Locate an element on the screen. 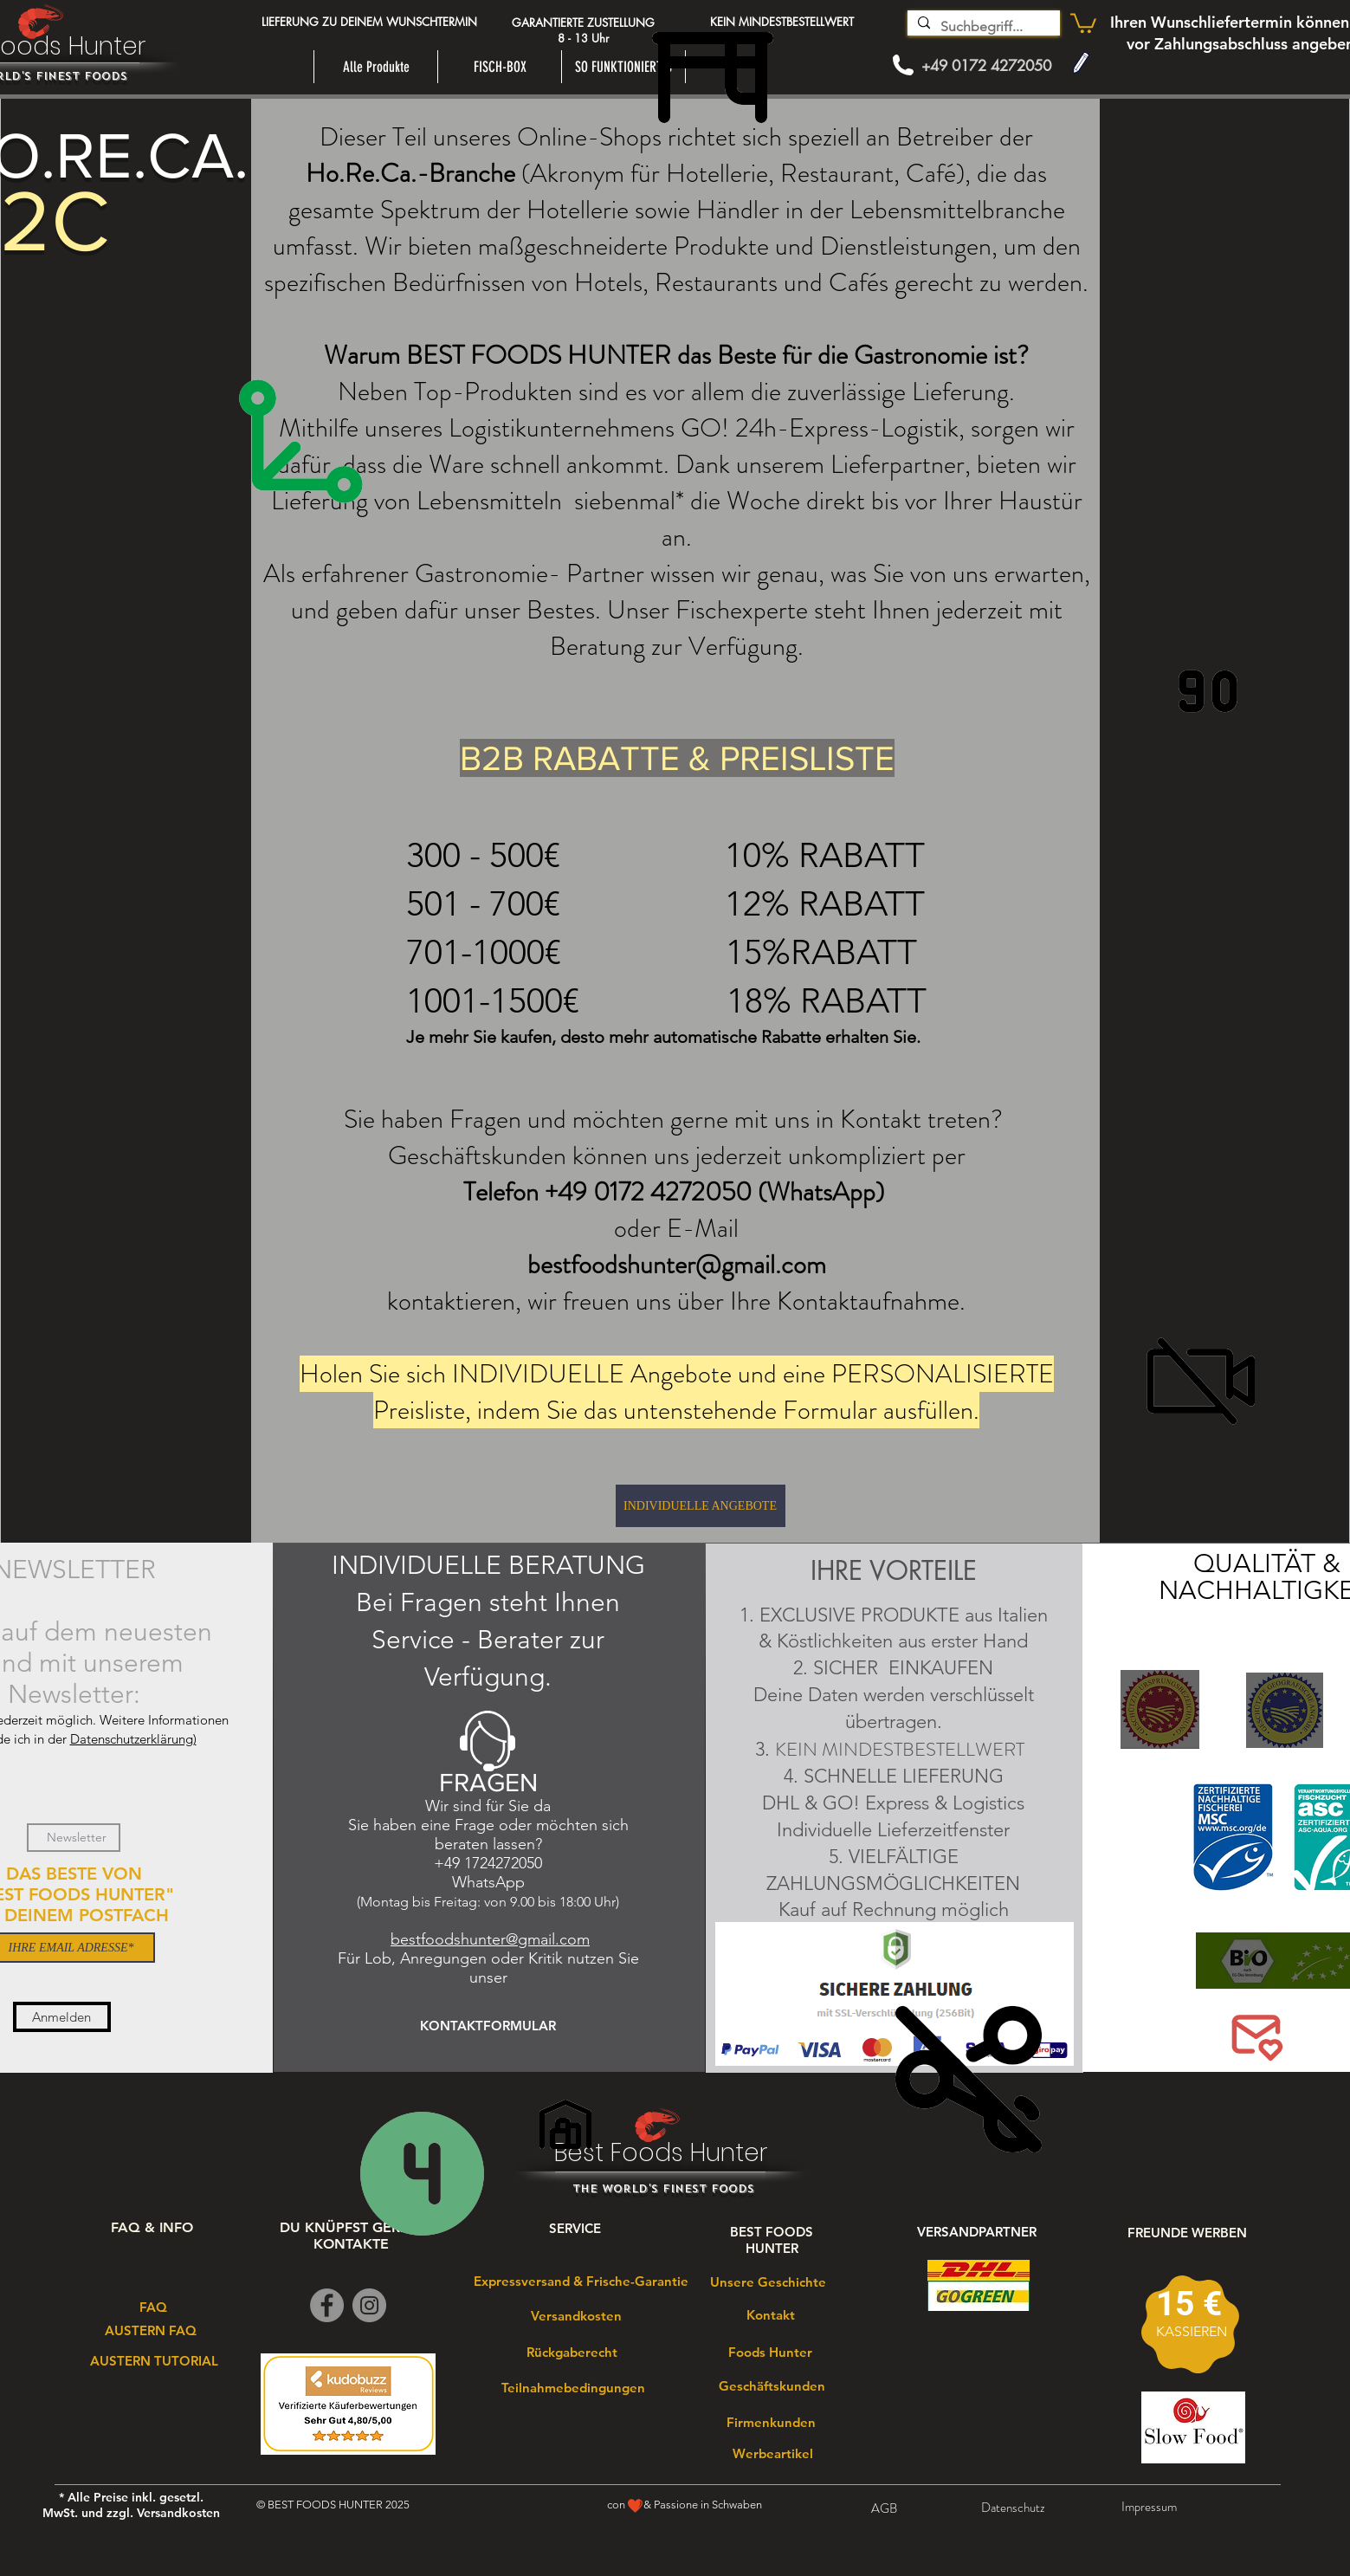 Image resolution: width=1350 pixels, height=2576 pixels. displays the number 90 as a badge or counter is located at coordinates (1208, 691).